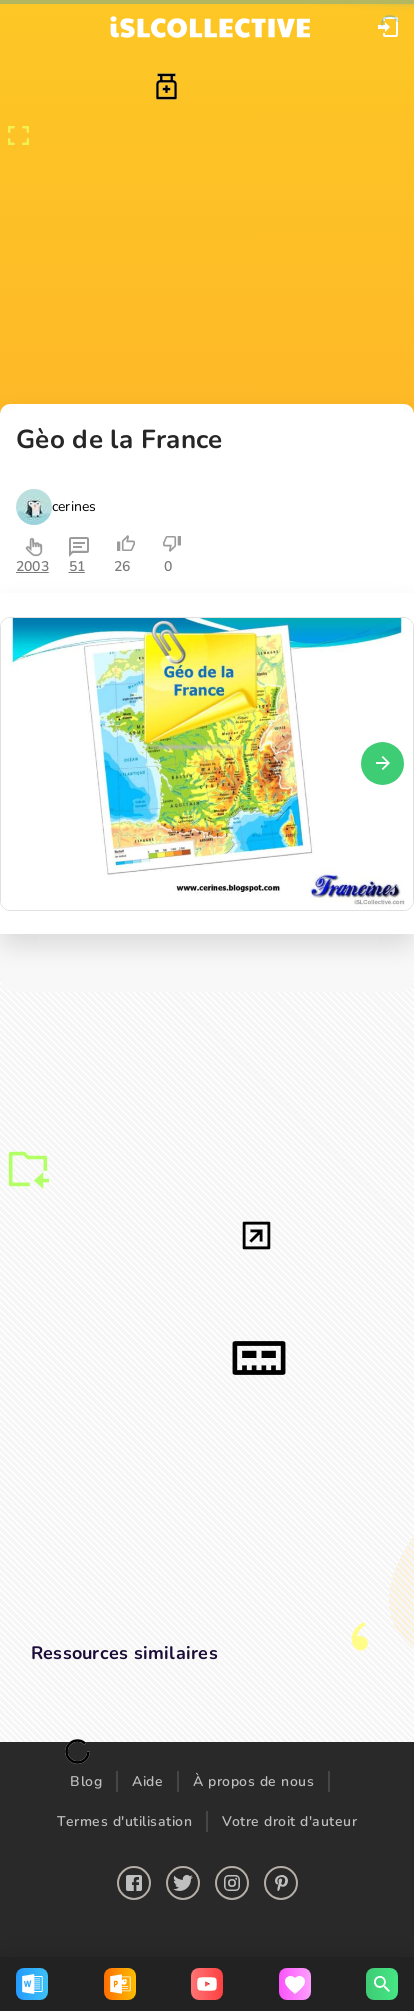  I want to click on indicates content is loading, so click(77, 1751).